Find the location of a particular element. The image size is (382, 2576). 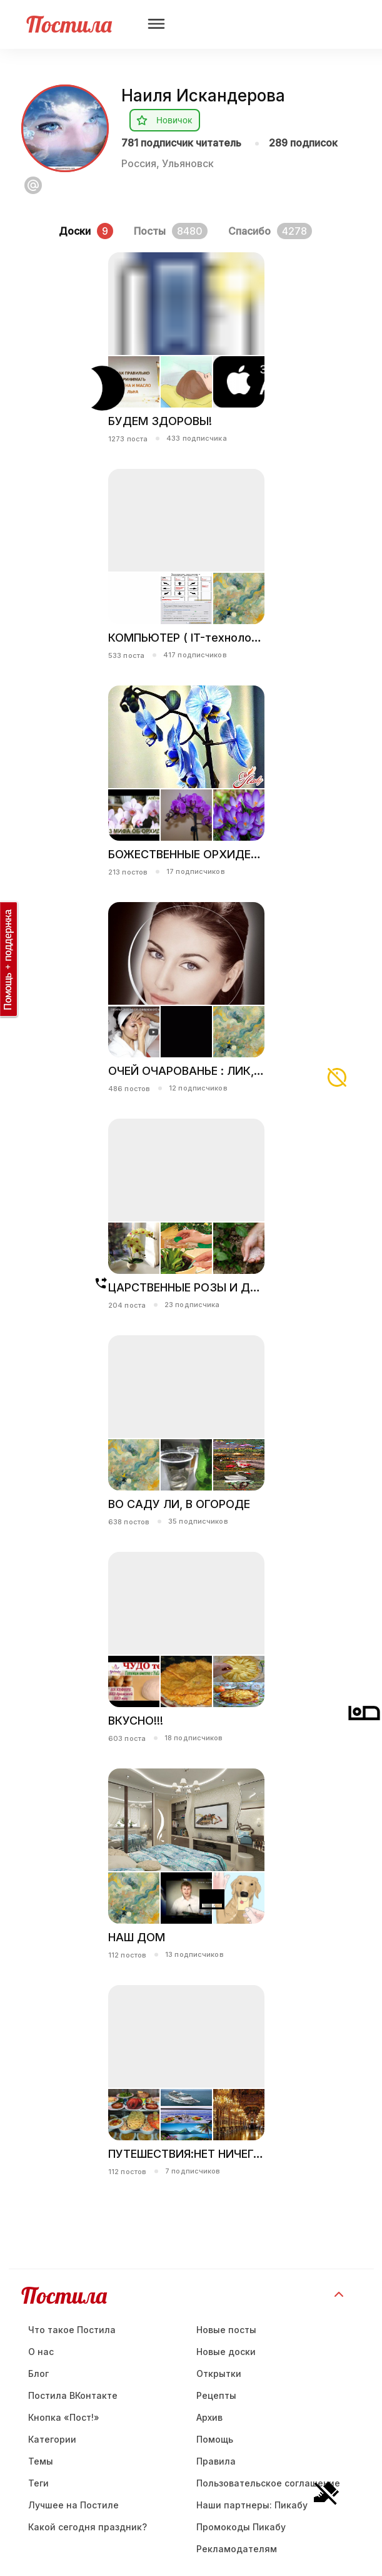

select a private suite seat option is located at coordinates (364, 1713).